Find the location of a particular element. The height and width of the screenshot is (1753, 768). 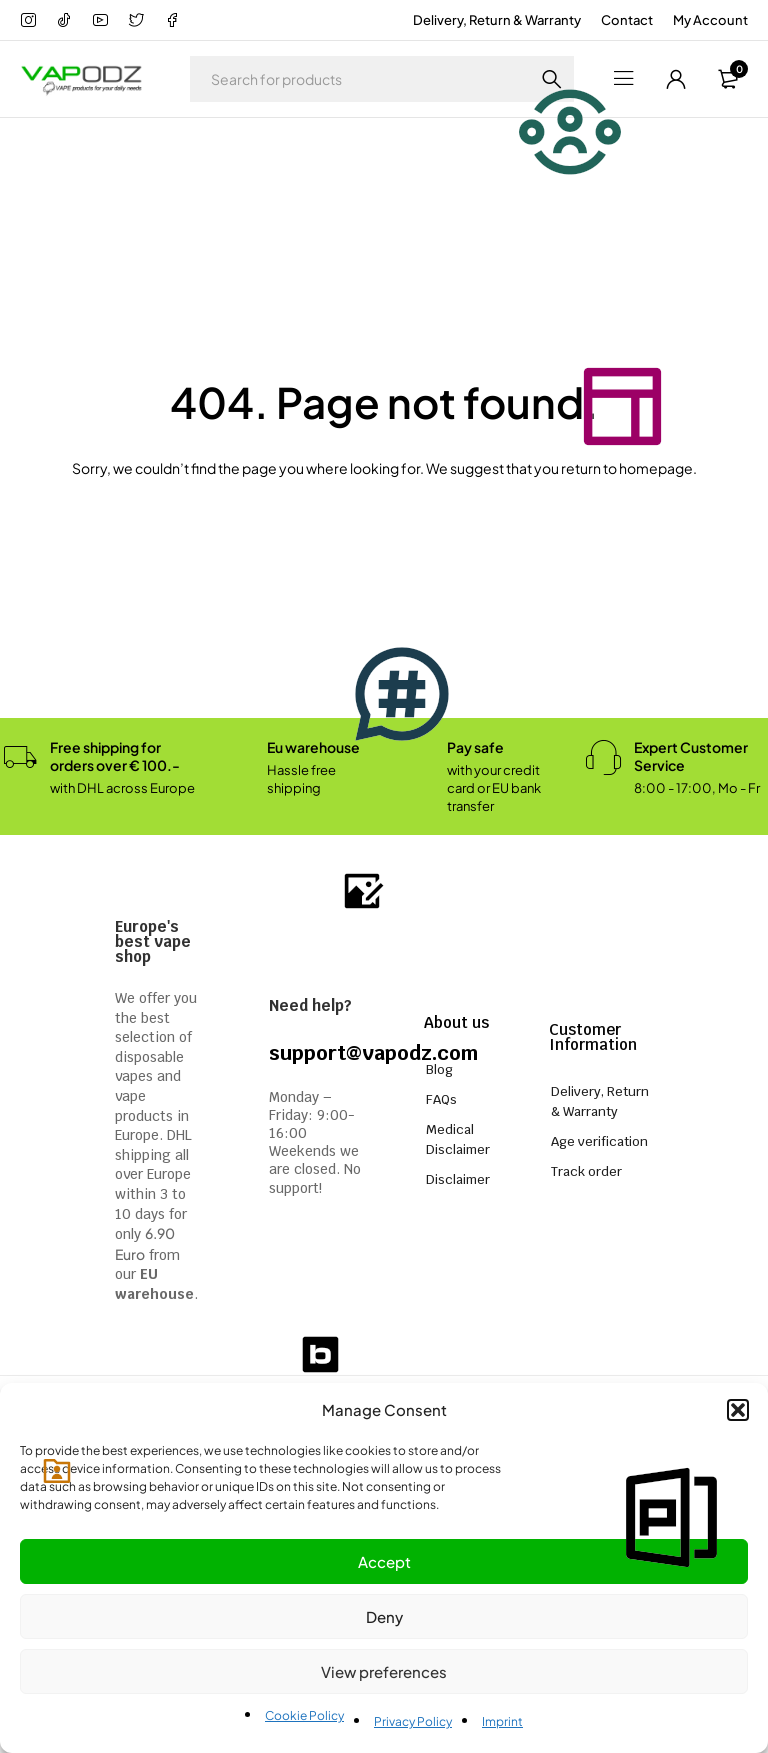

edit or modify an image is located at coordinates (362, 891).